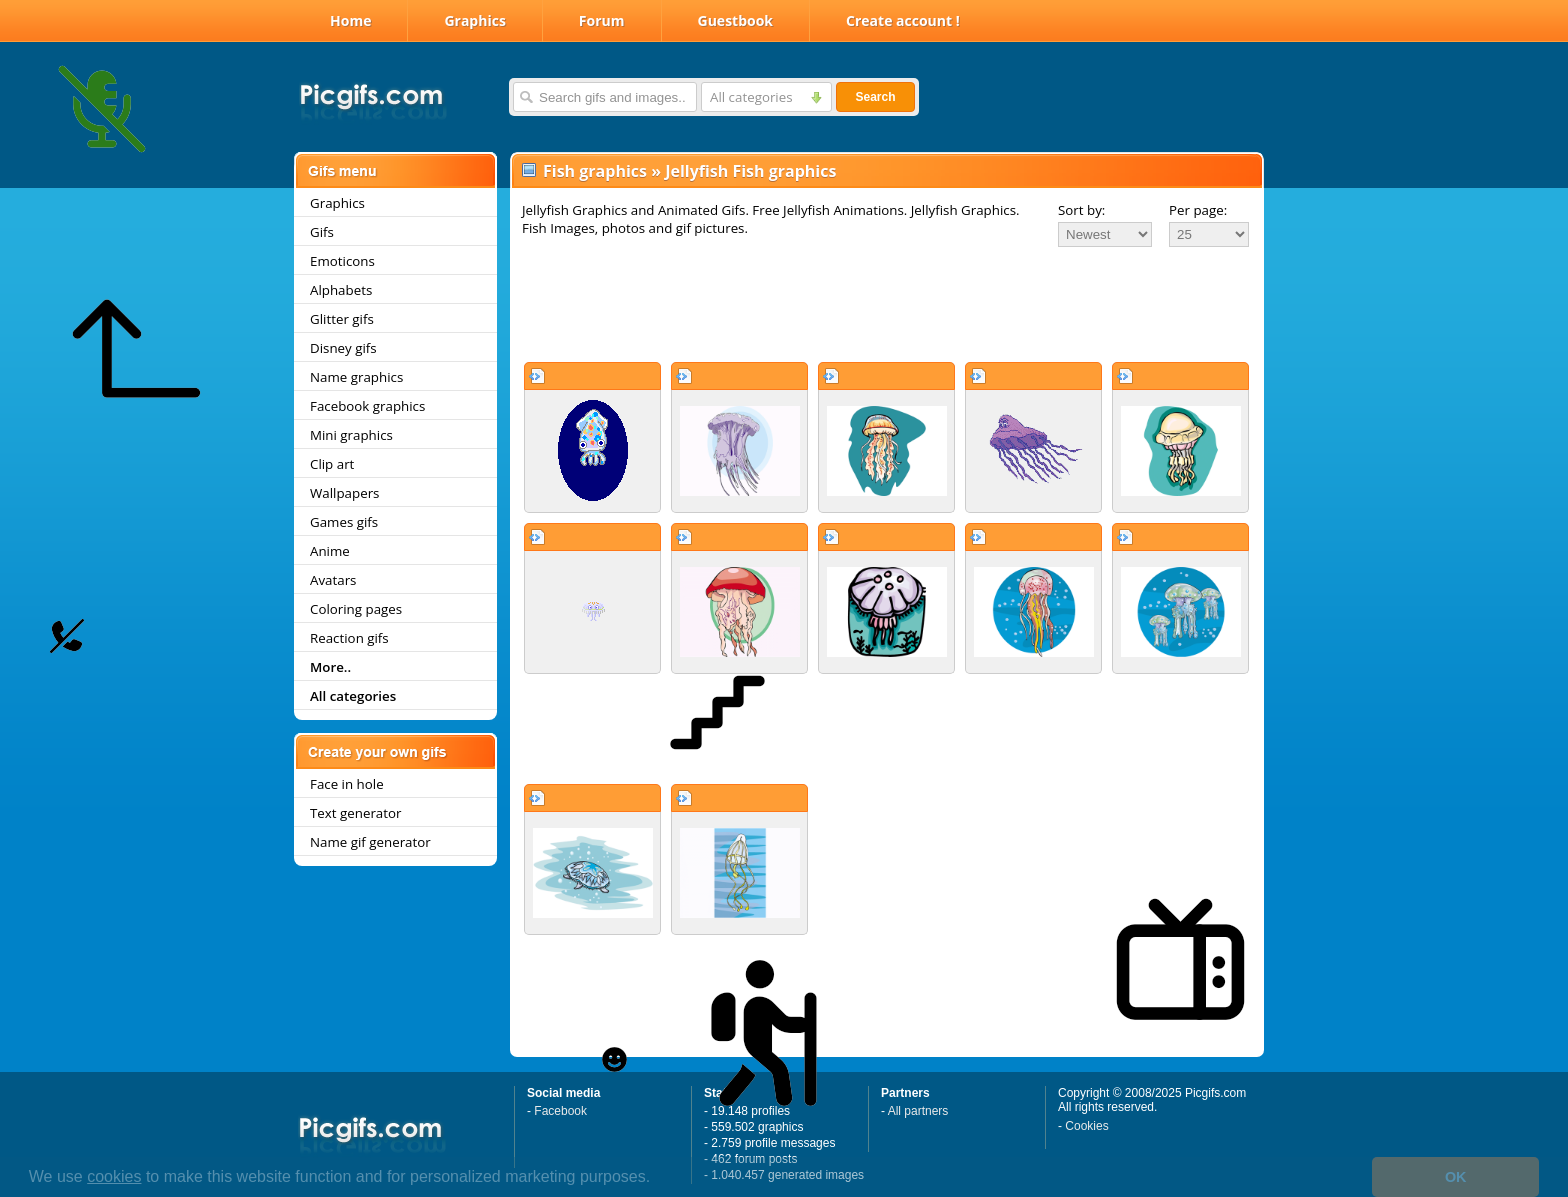 This screenshot has width=1568, height=1197. Describe the element at coordinates (717, 712) in the screenshot. I see `indicates stairs or stairwell access` at that location.